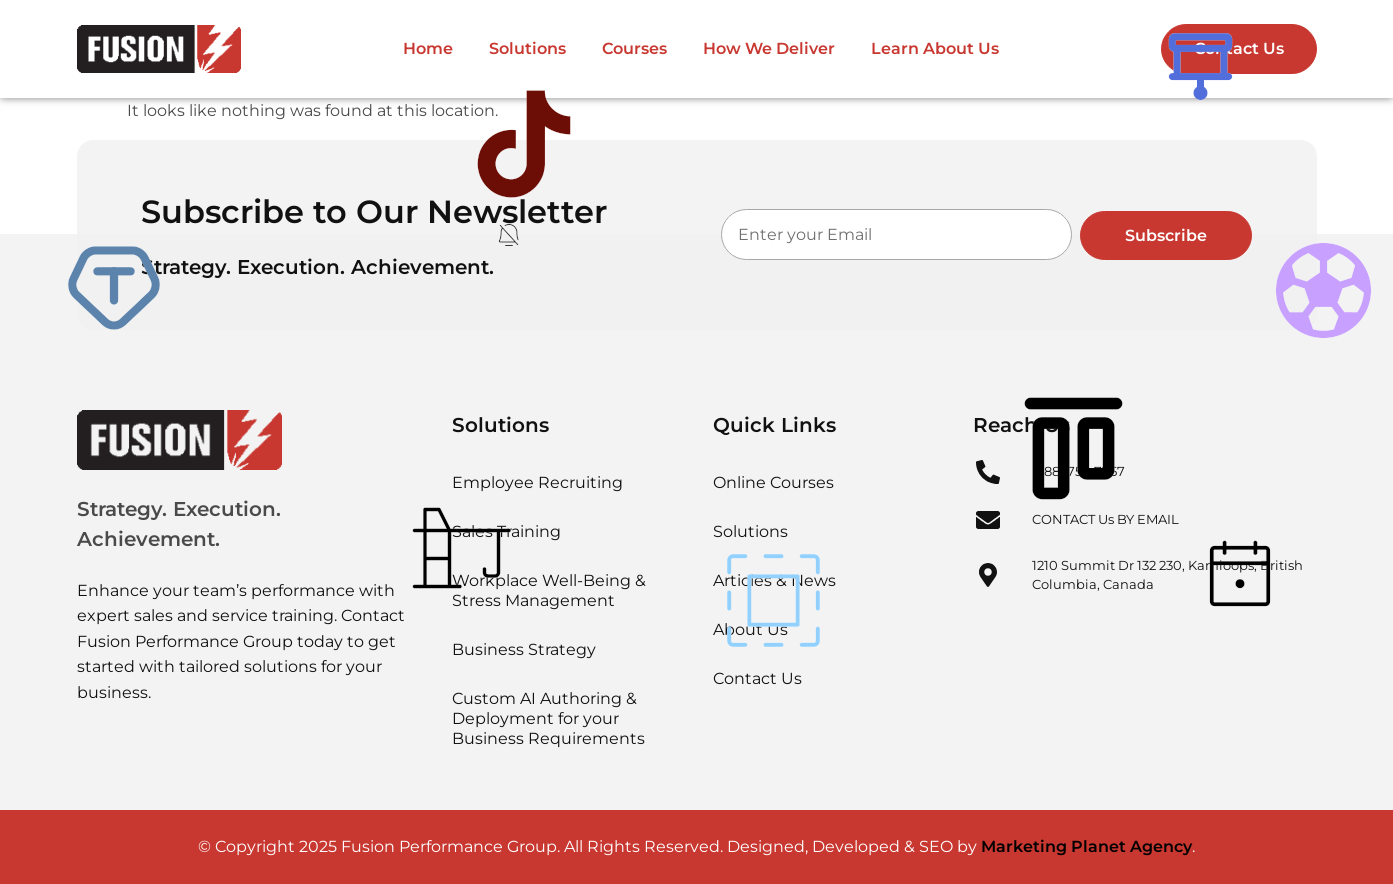  I want to click on select all items, so click(773, 600).